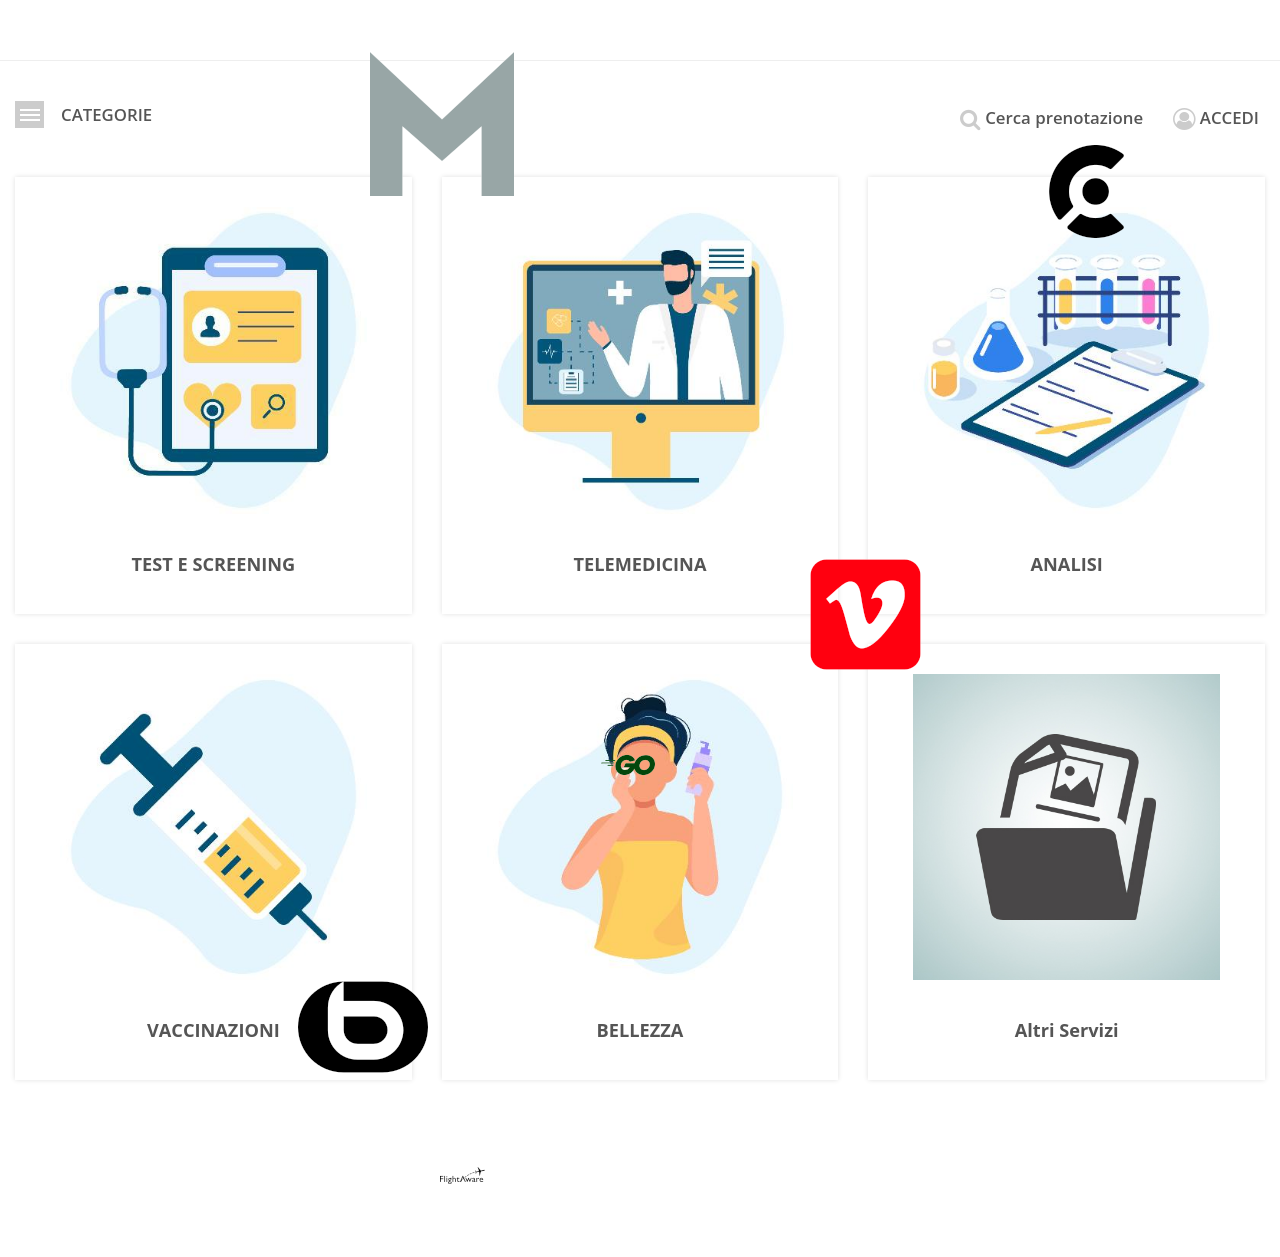 The image size is (1280, 1257). I want to click on clerk authentication service logo, so click(1086, 191).